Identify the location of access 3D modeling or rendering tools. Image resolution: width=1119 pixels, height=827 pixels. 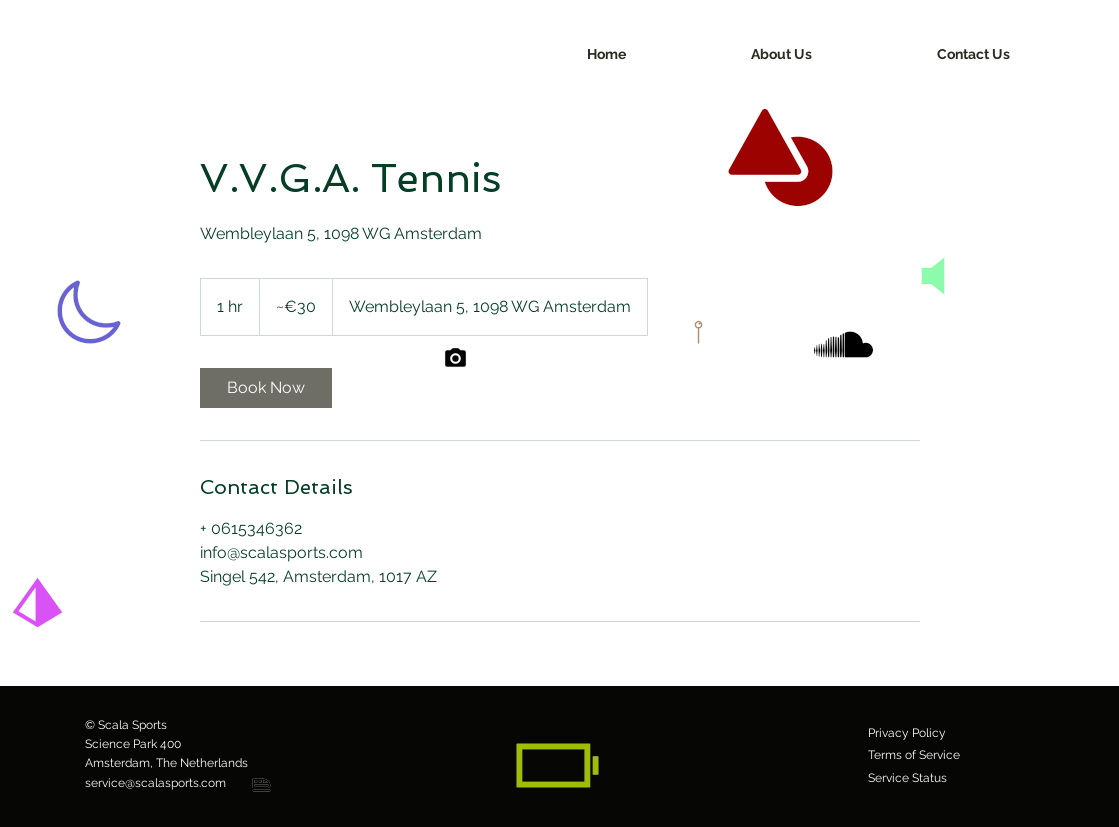
(37, 602).